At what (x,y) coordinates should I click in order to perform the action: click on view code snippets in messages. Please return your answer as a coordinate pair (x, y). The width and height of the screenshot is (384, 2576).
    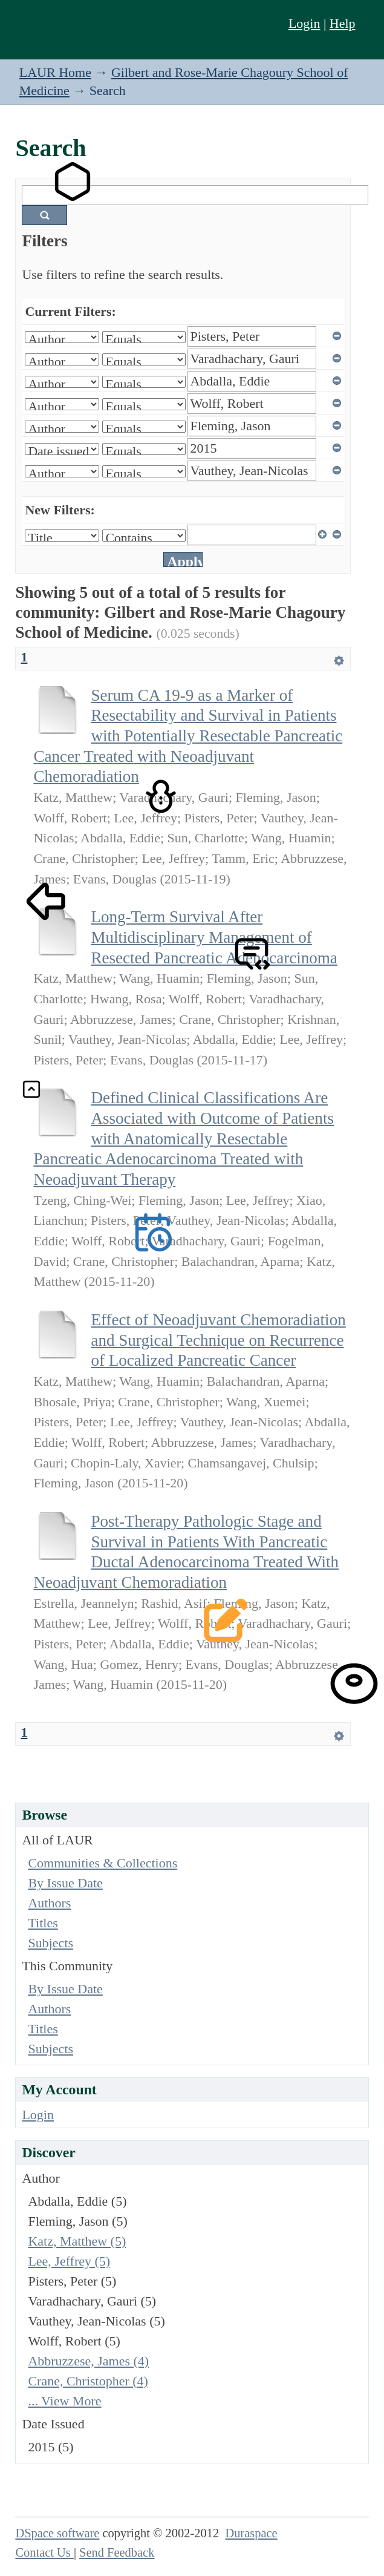
    Looking at the image, I should click on (252, 953).